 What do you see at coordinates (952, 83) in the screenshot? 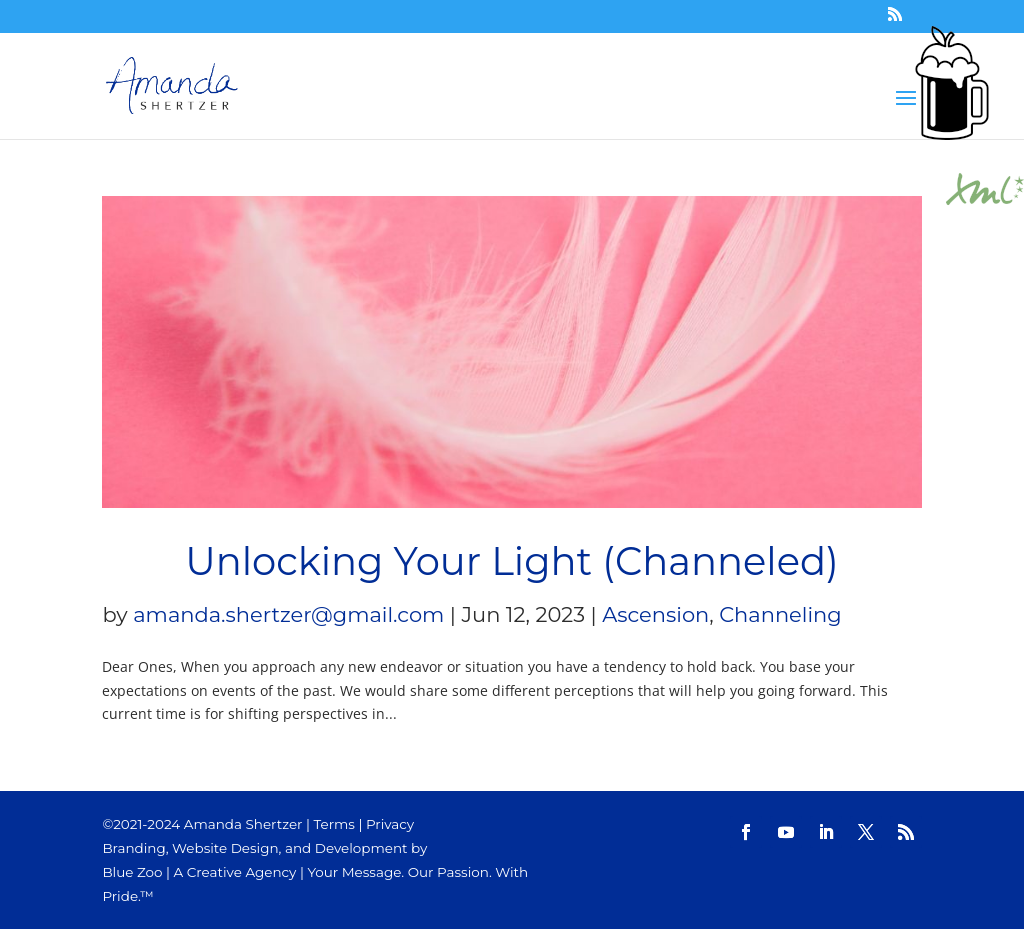
I see `link to homebrew package manager website` at bounding box center [952, 83].